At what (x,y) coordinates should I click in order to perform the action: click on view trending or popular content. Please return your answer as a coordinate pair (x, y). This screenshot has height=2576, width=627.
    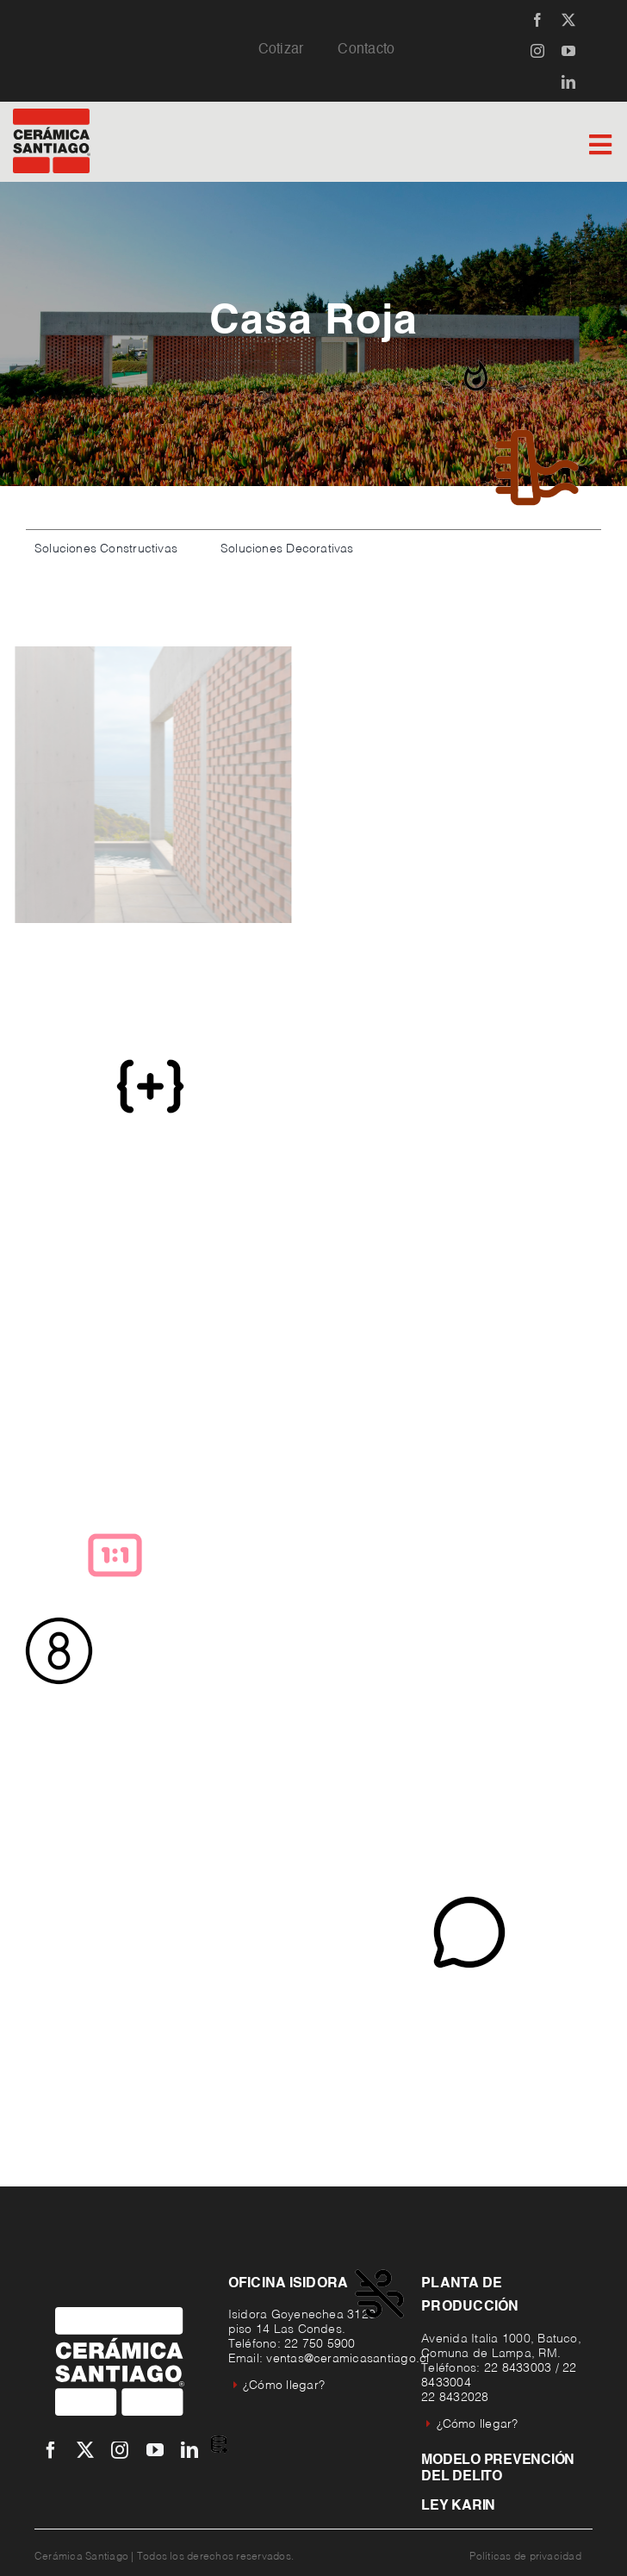
    Looking at the image, I should click on (475, 376).